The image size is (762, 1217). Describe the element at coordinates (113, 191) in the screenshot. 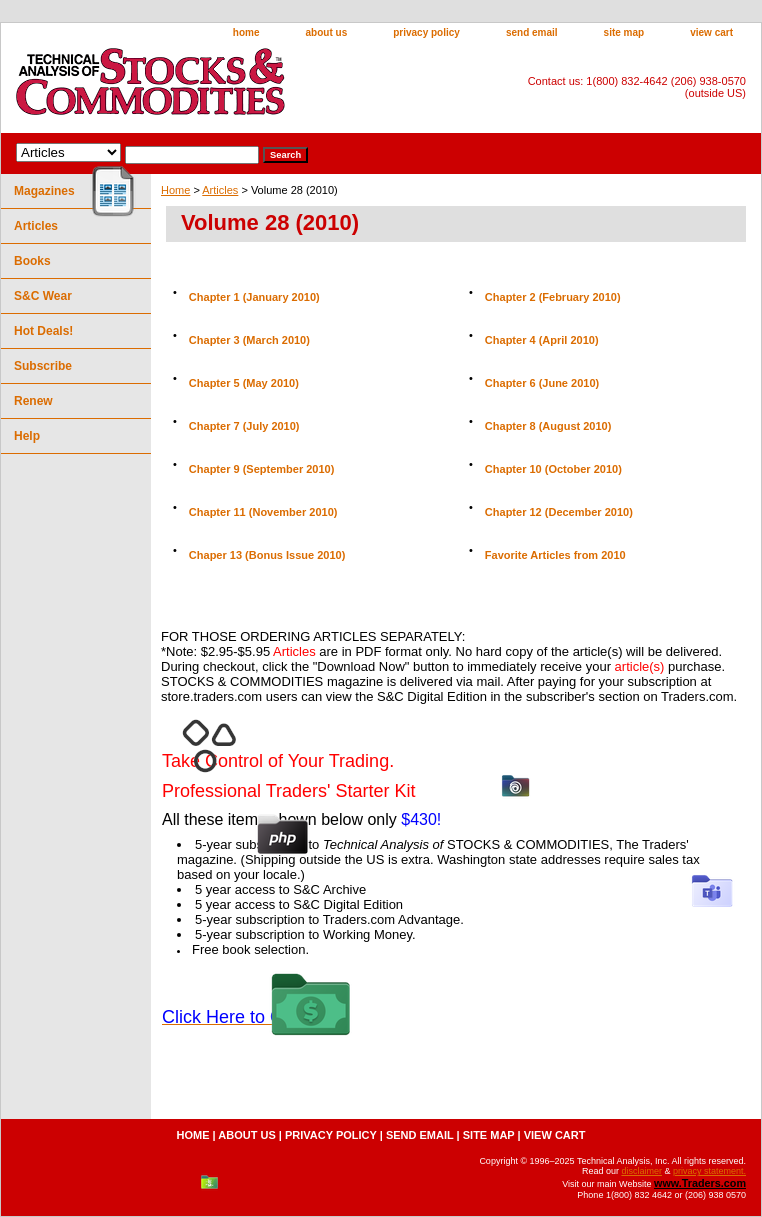

I see `libreoffice master document file type` at that location.